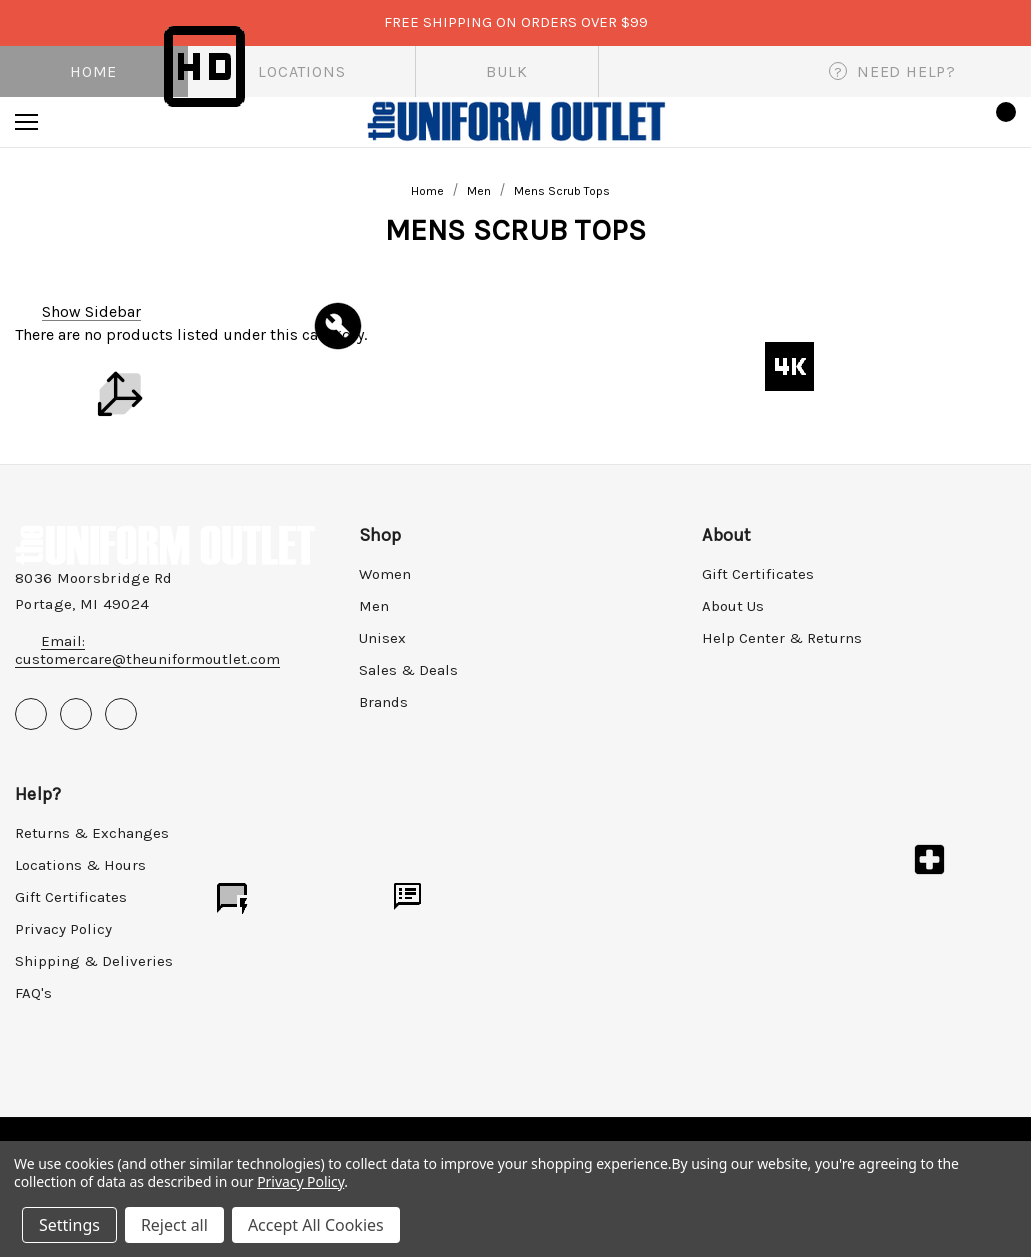  Describe the element at coordinates (204, 66) in the screenshot. I see `indicates high definition video quality is available` at that location.